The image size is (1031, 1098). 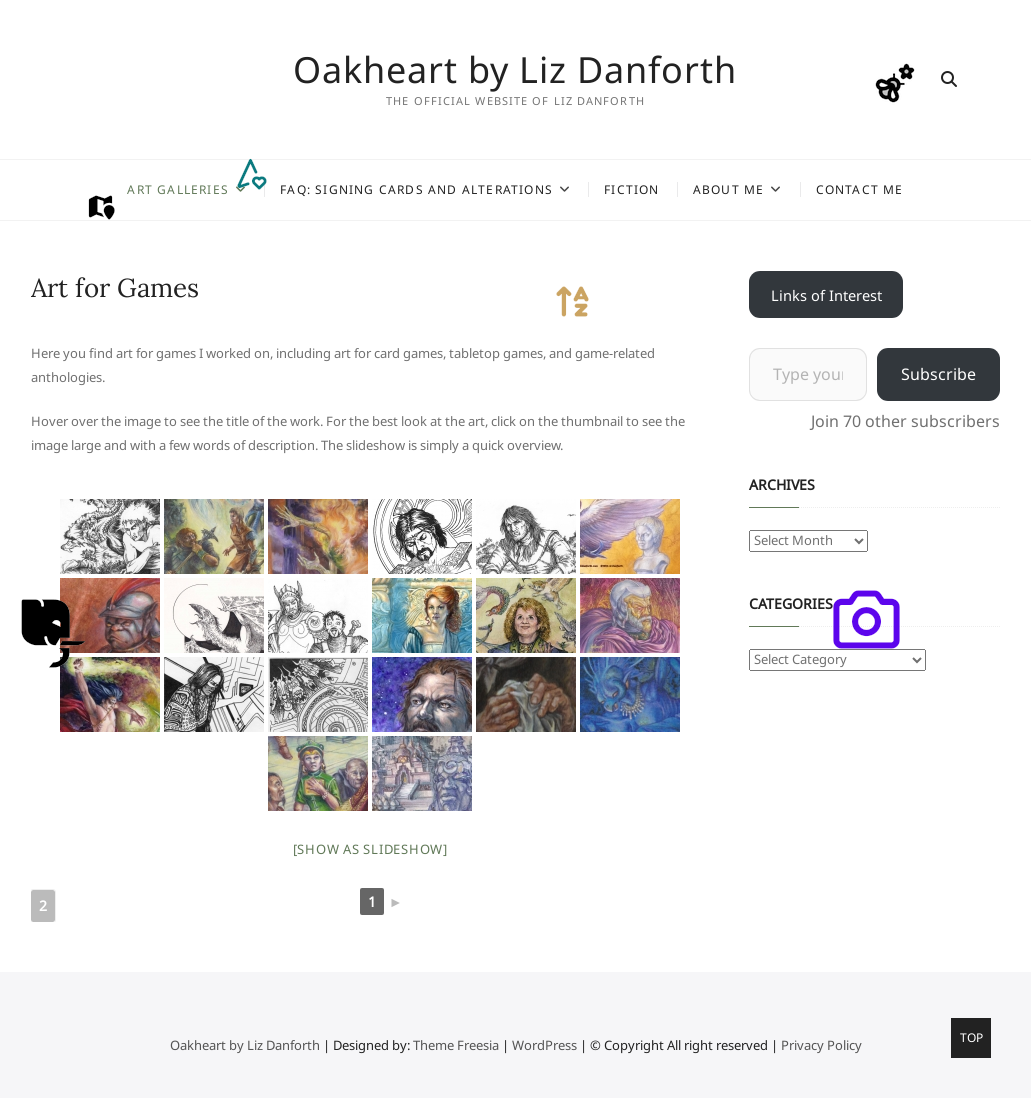 What do you see at coordinates (250, 173) in the screenshot?
I see `navigate to a favorite or saved location` at bounding box center [250, 173].